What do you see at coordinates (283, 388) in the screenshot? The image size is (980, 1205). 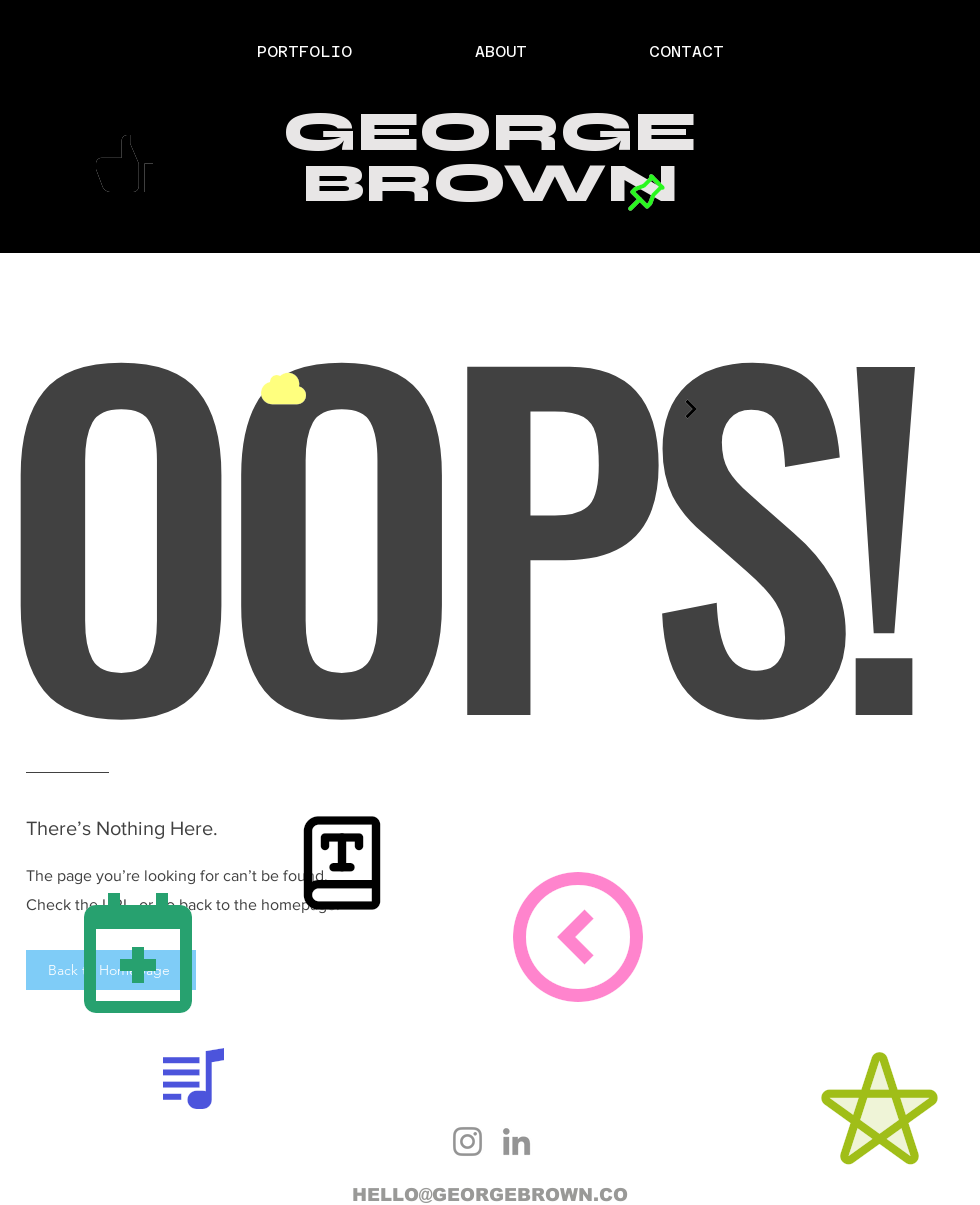 I see `cloud storage or sync status` at bounding box center [283, 388].